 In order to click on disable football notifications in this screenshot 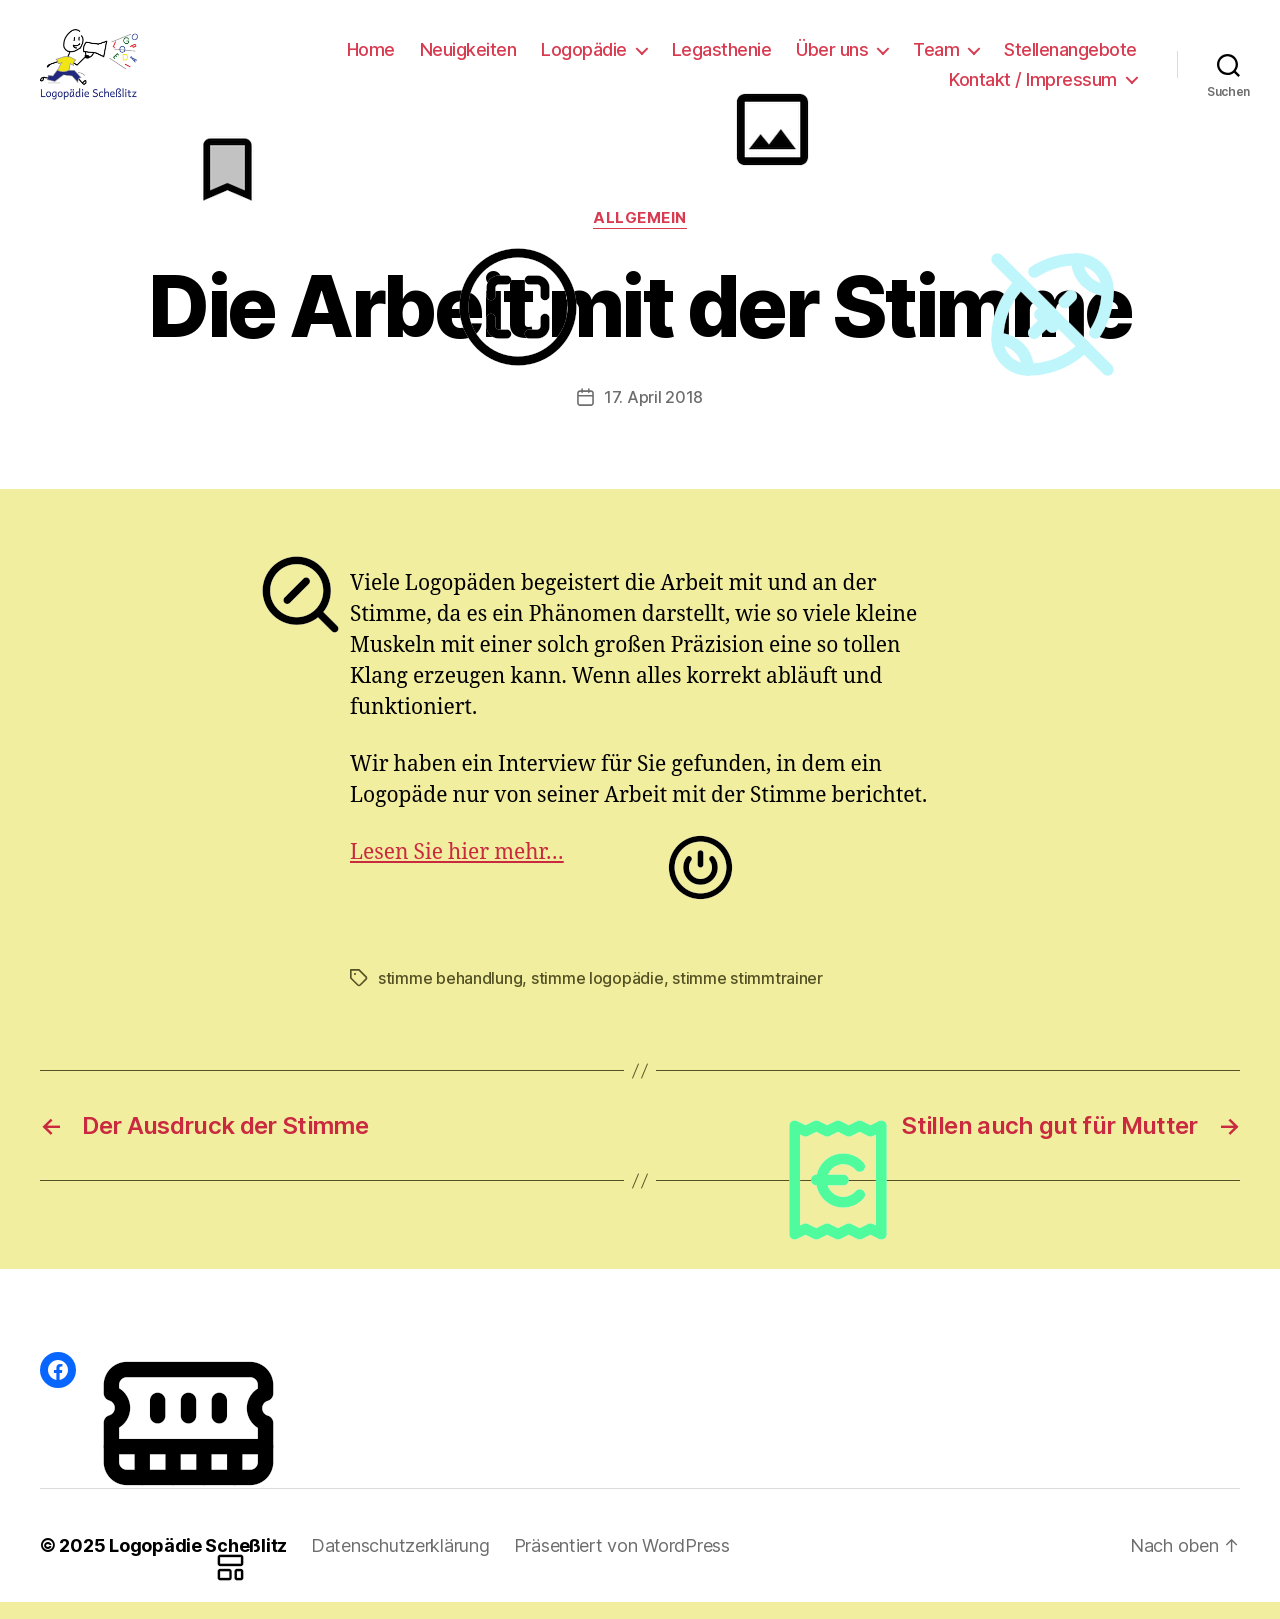, I will do `click(1052, 314)`.